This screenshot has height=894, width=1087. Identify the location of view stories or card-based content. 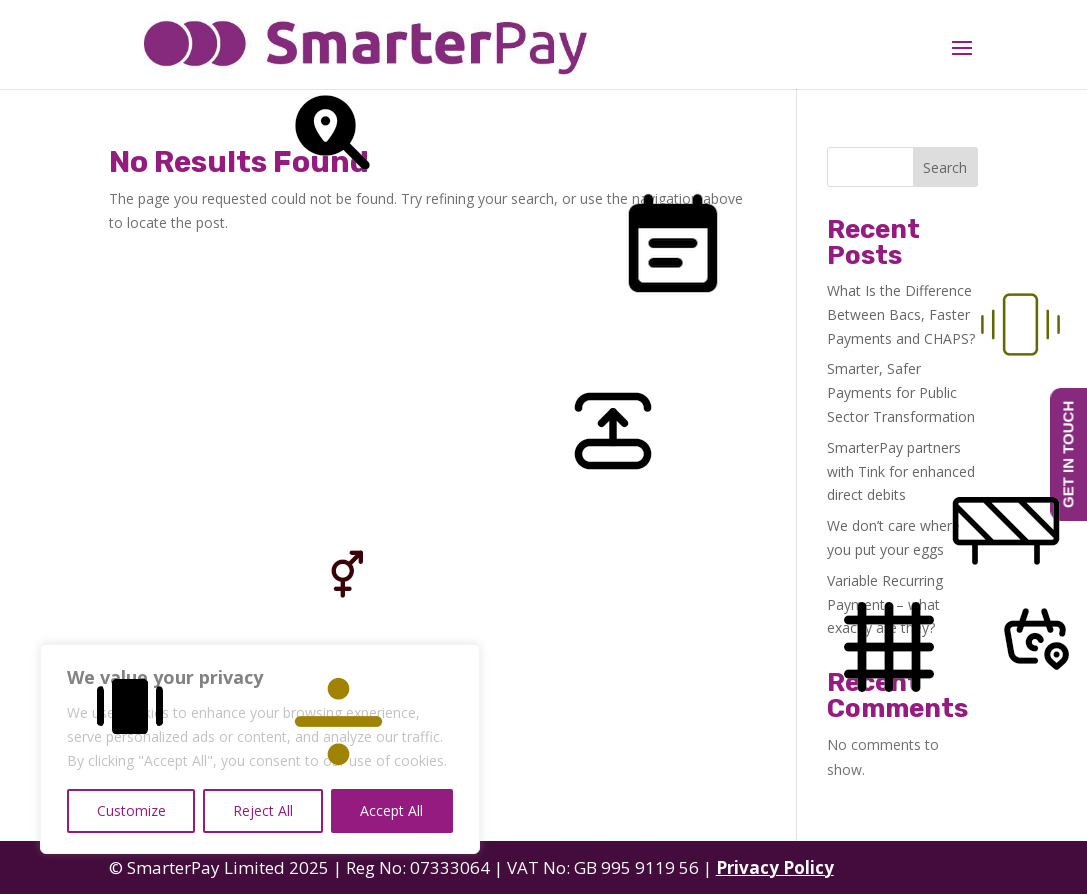
(130, 708).